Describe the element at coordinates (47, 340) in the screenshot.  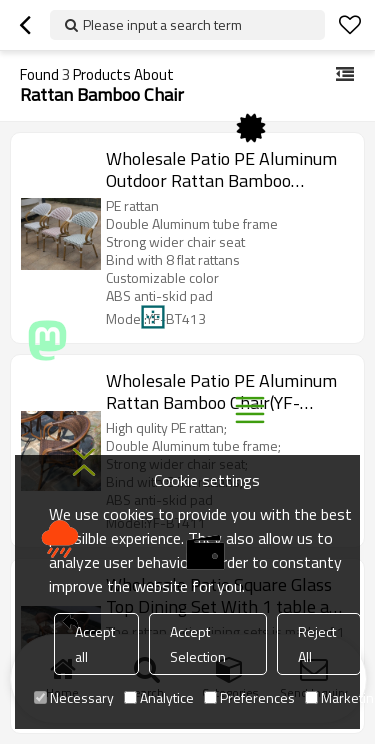
I see `open mastodon app` at that location.